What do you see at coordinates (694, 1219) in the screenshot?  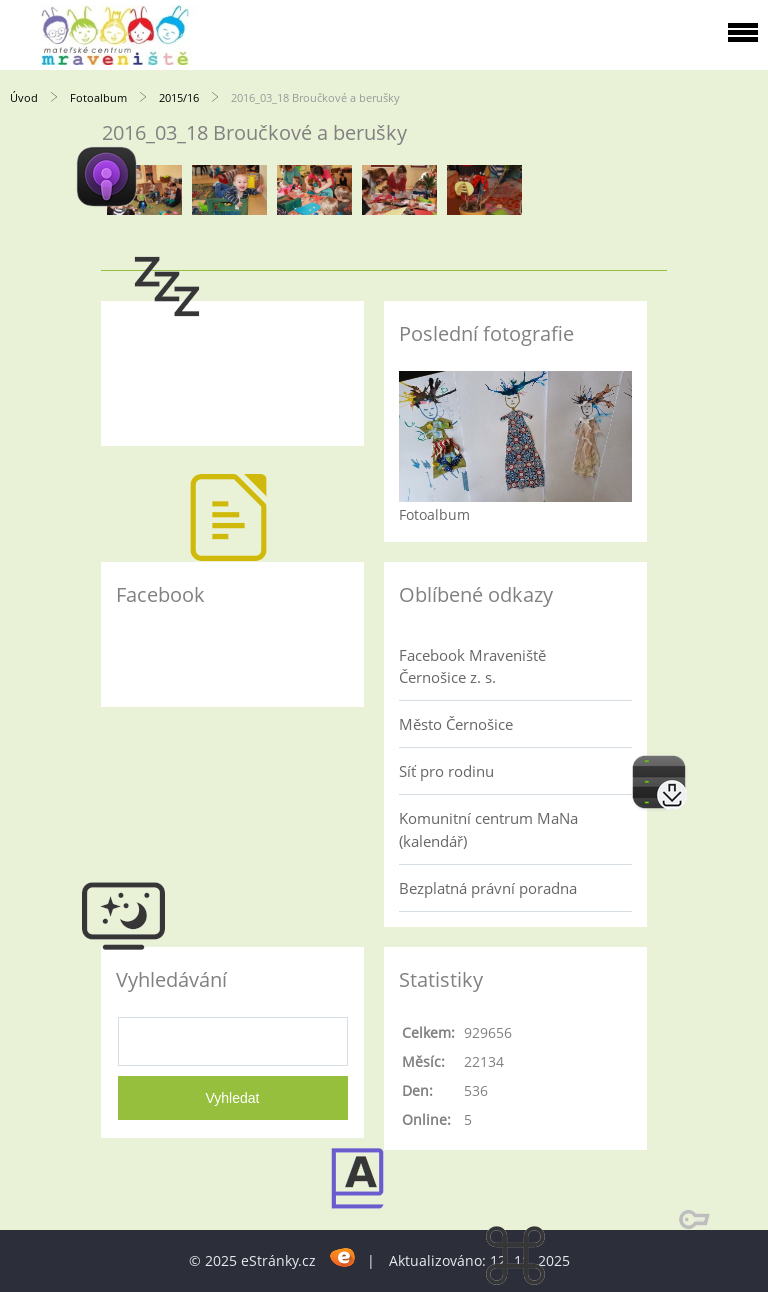 I see `enter password to continue` at bounding box center [694, 1219].